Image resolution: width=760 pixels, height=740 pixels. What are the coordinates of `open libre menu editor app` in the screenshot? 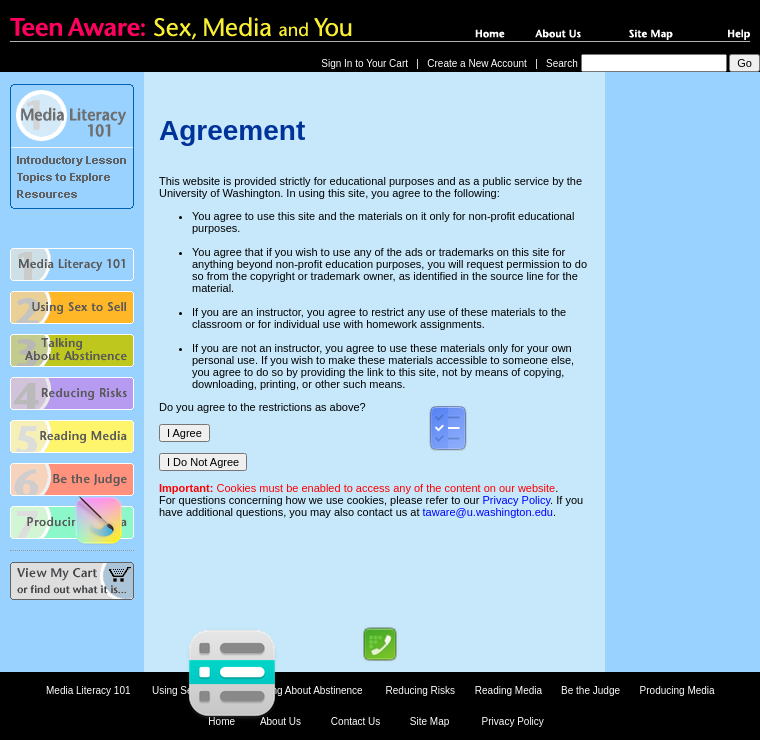 It's located at (232, 673).